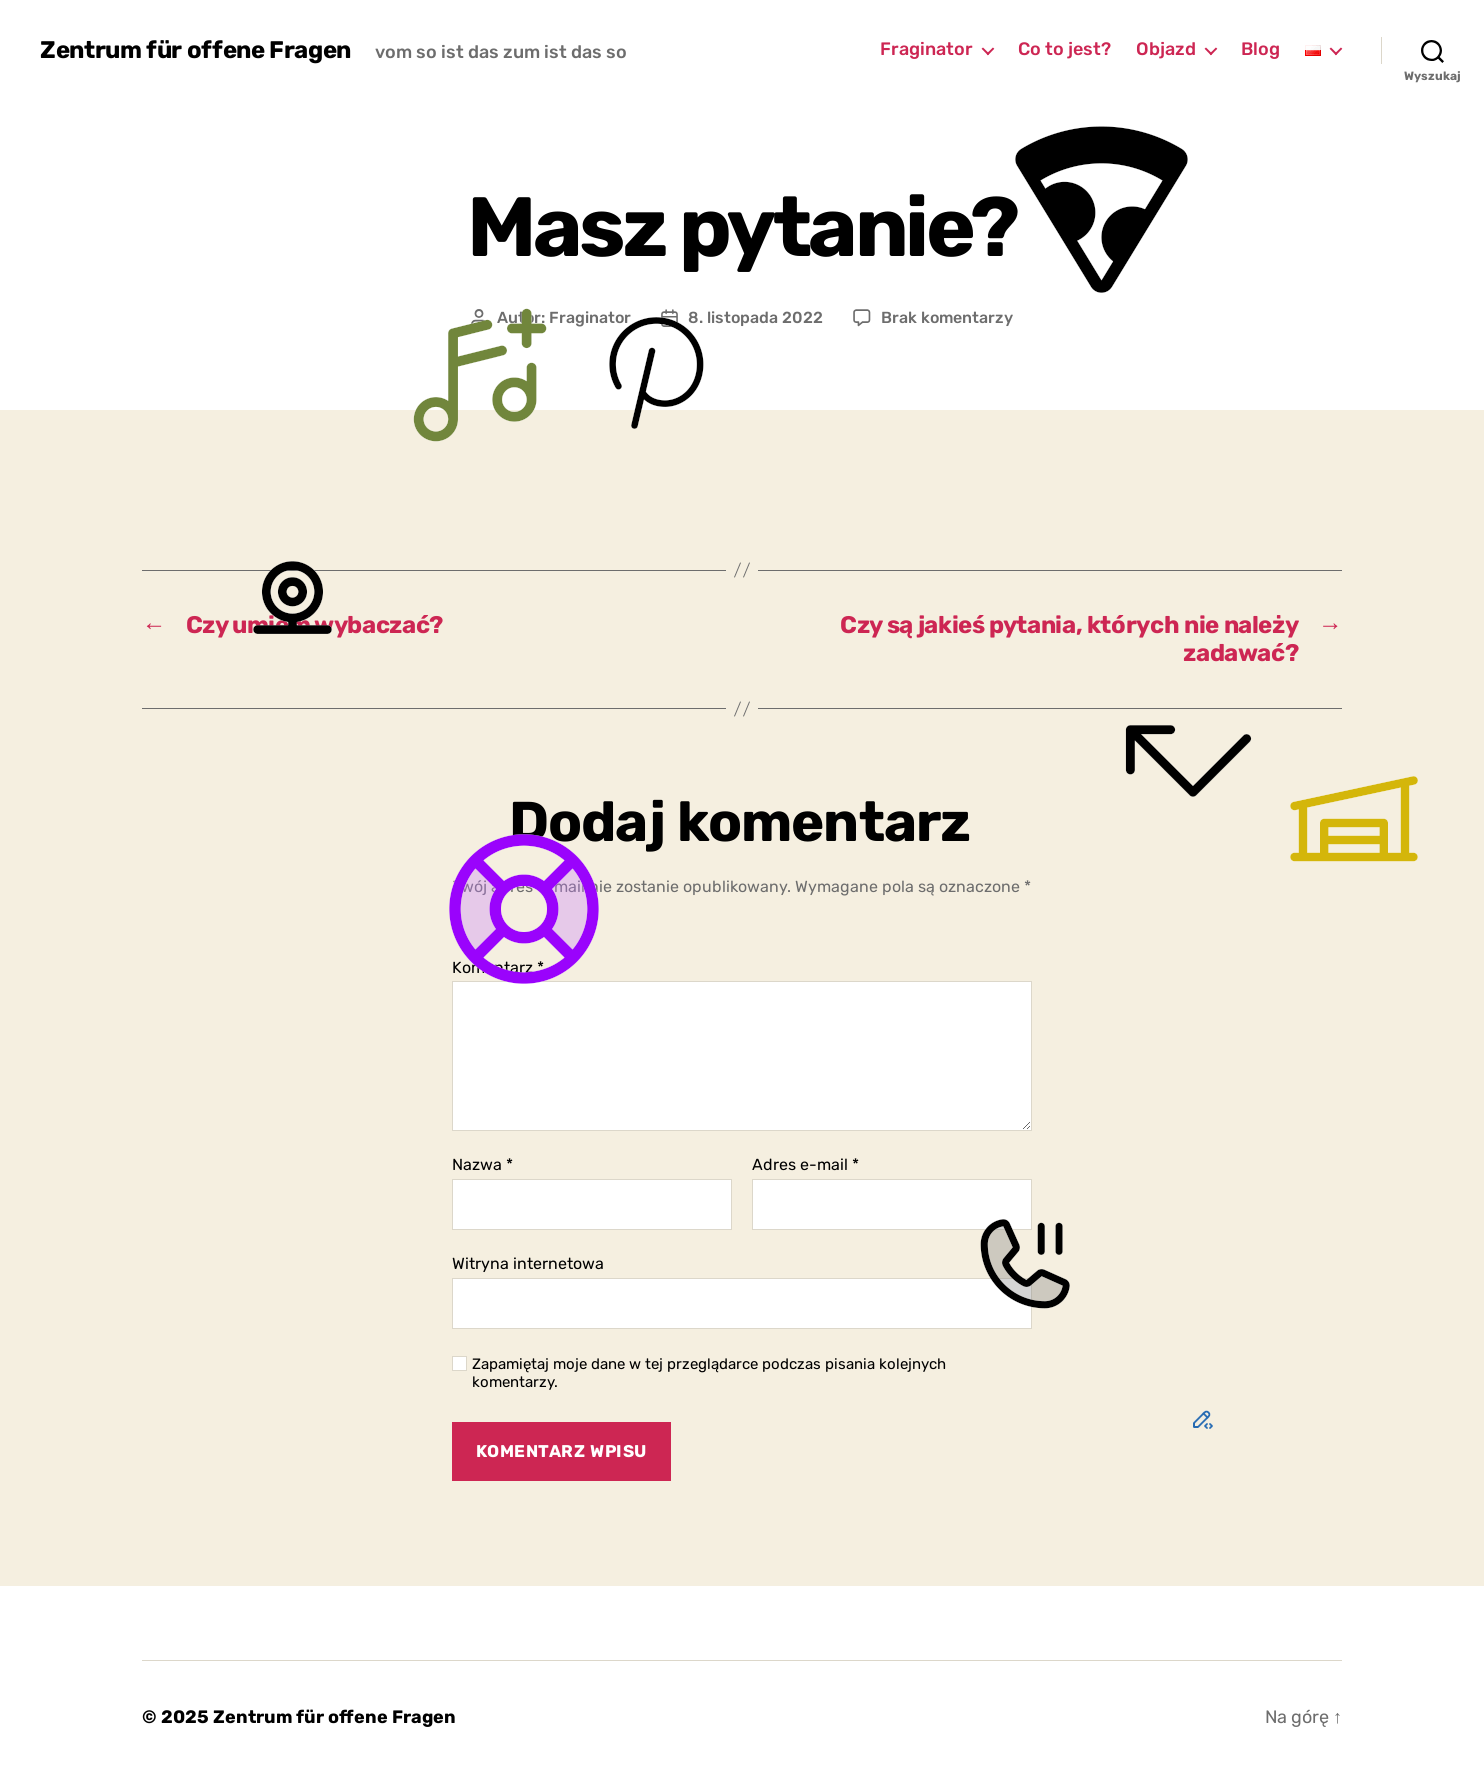 Image resolution: width=1484 pixels, height=1774 pixels. Describe the element at coordinates (524, 909) in the screenshot. I see `access help or support center` at that location.